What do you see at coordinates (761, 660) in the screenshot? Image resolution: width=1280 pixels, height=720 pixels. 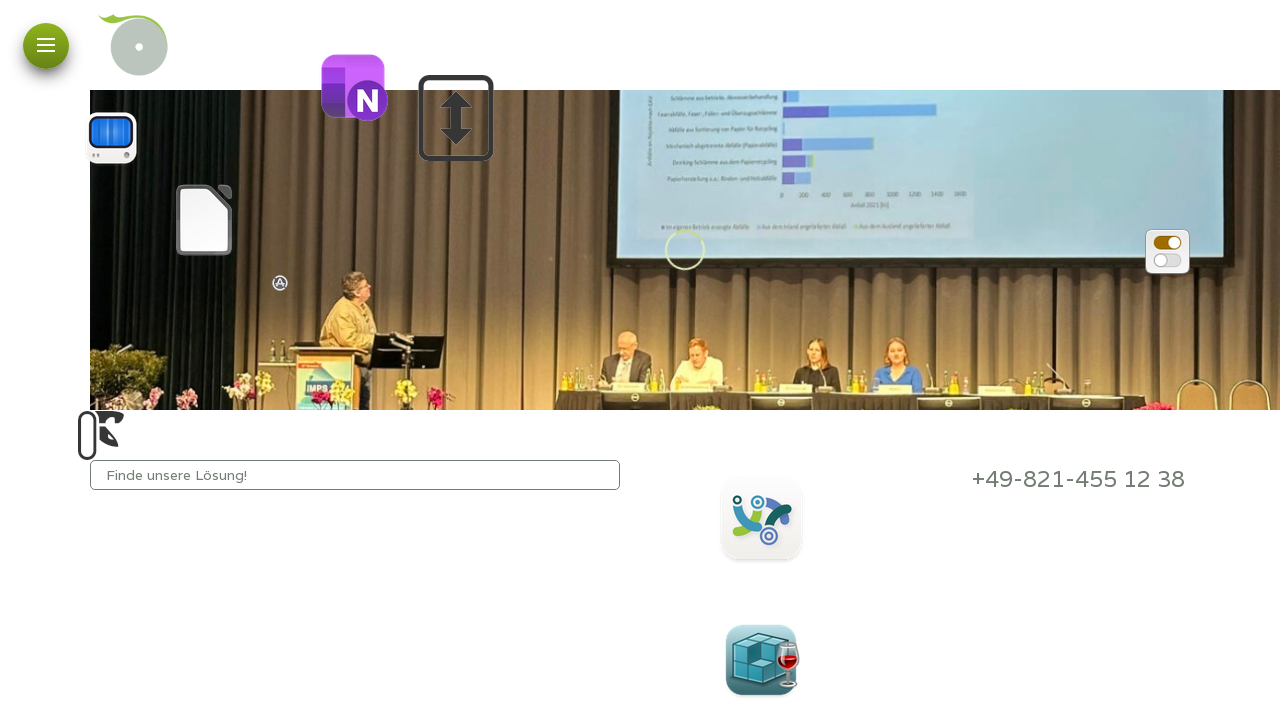 I see `open windows registry editor via wine` at bounding box center [761, 660].